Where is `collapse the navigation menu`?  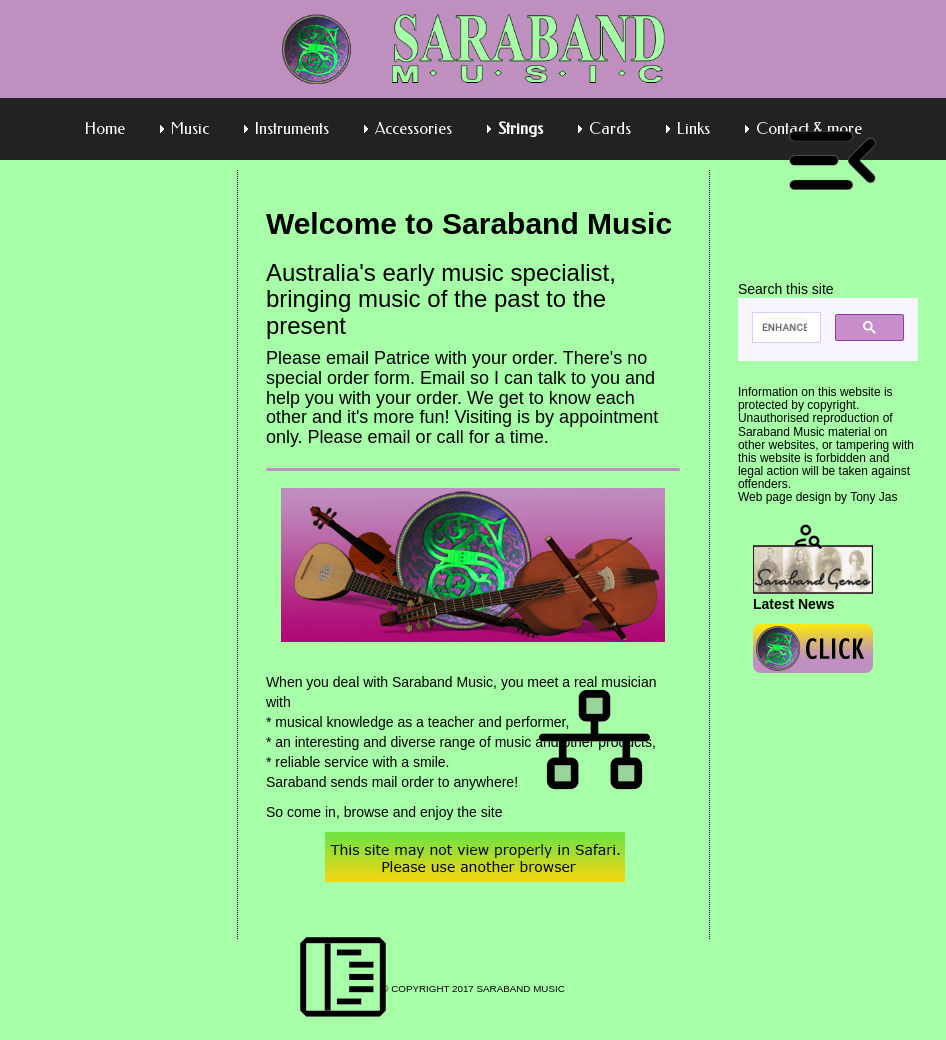
collapse the navigation menu is located at coordinates (833, 160).